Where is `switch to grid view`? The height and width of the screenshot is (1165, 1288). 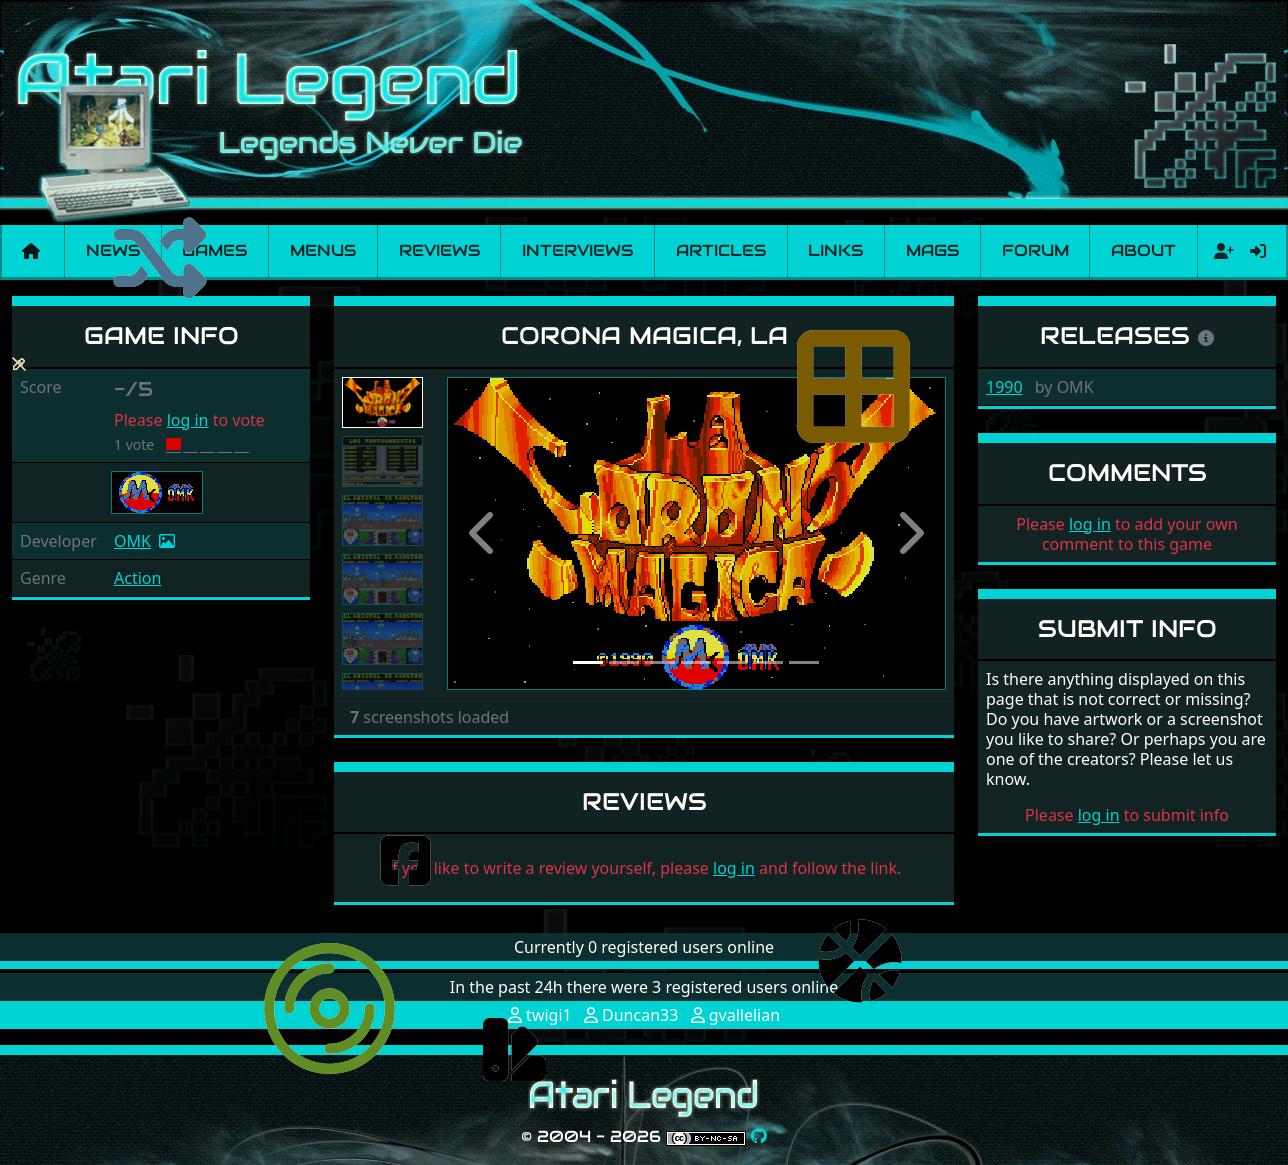
switch to grid view is located at coordinates (853, 386).